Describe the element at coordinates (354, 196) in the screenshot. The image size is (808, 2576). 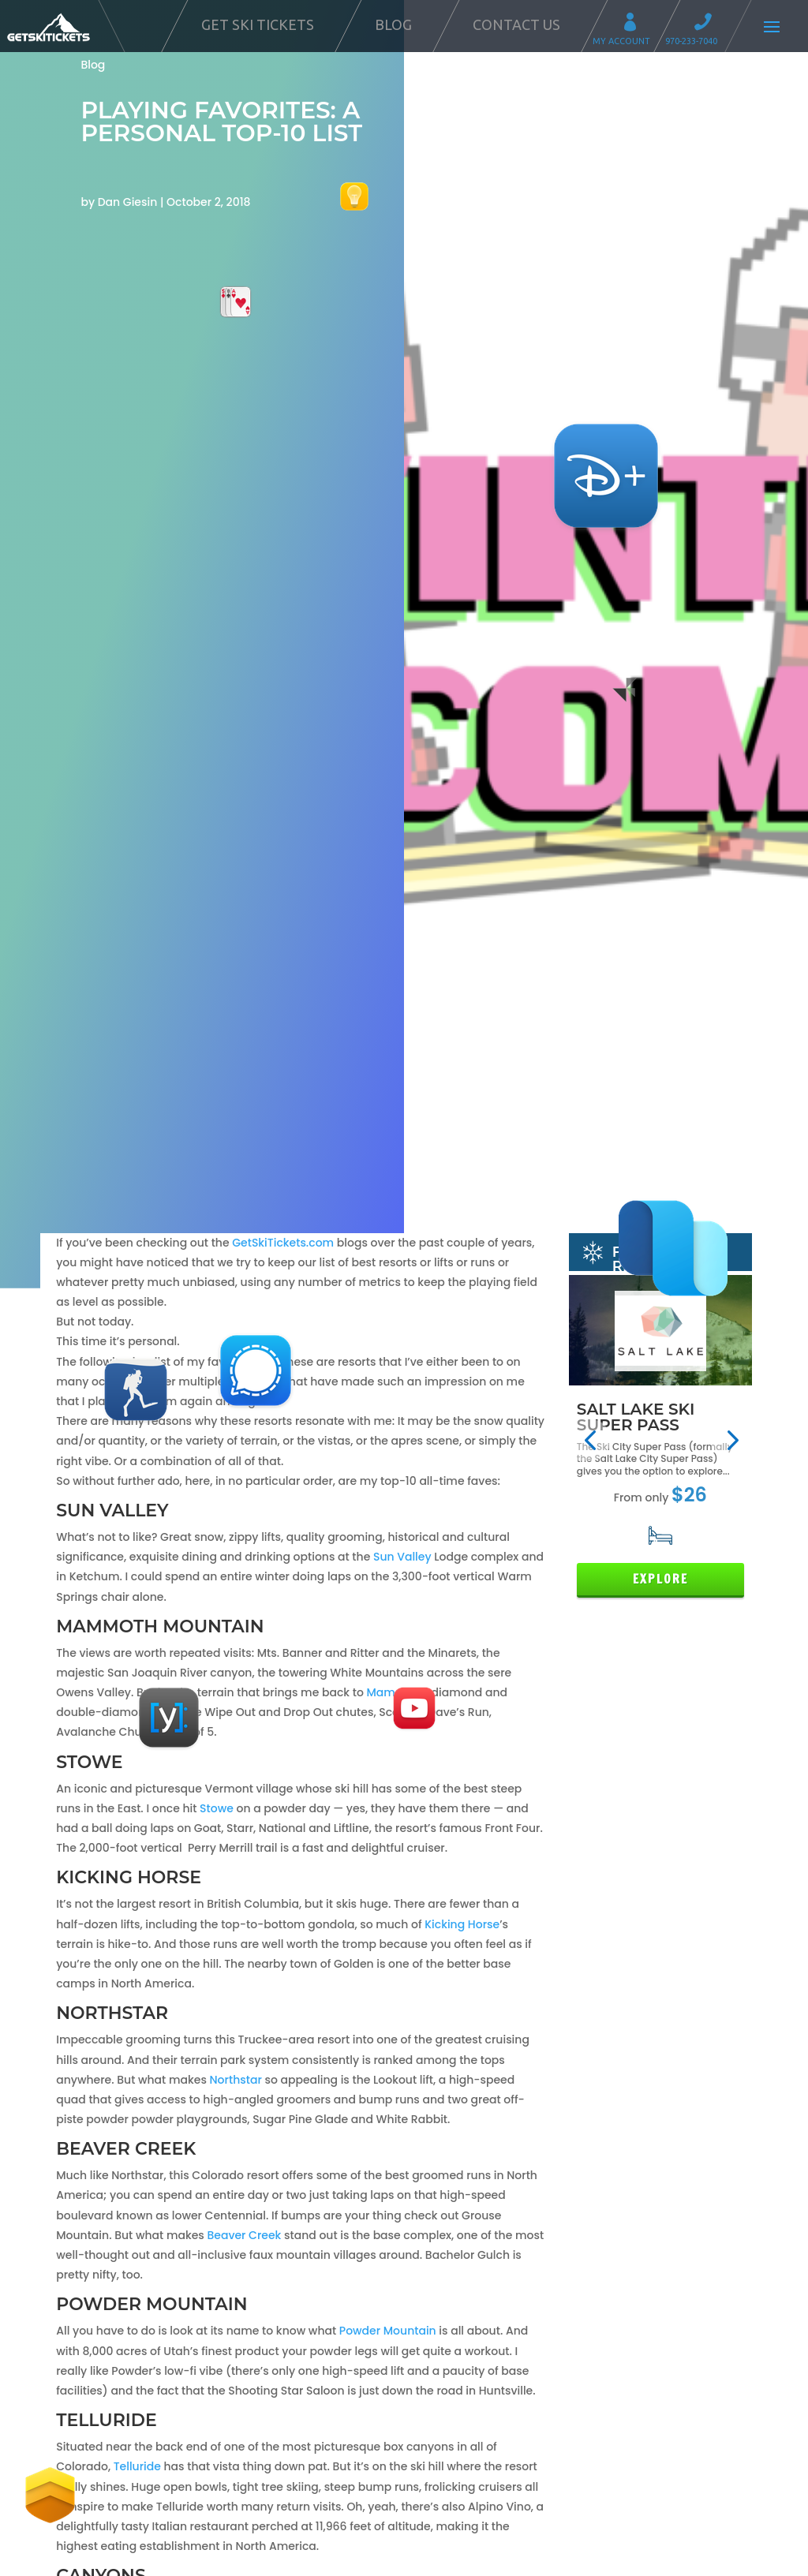
I see `open the Tips app for helpful hints and tutorials` at that location.